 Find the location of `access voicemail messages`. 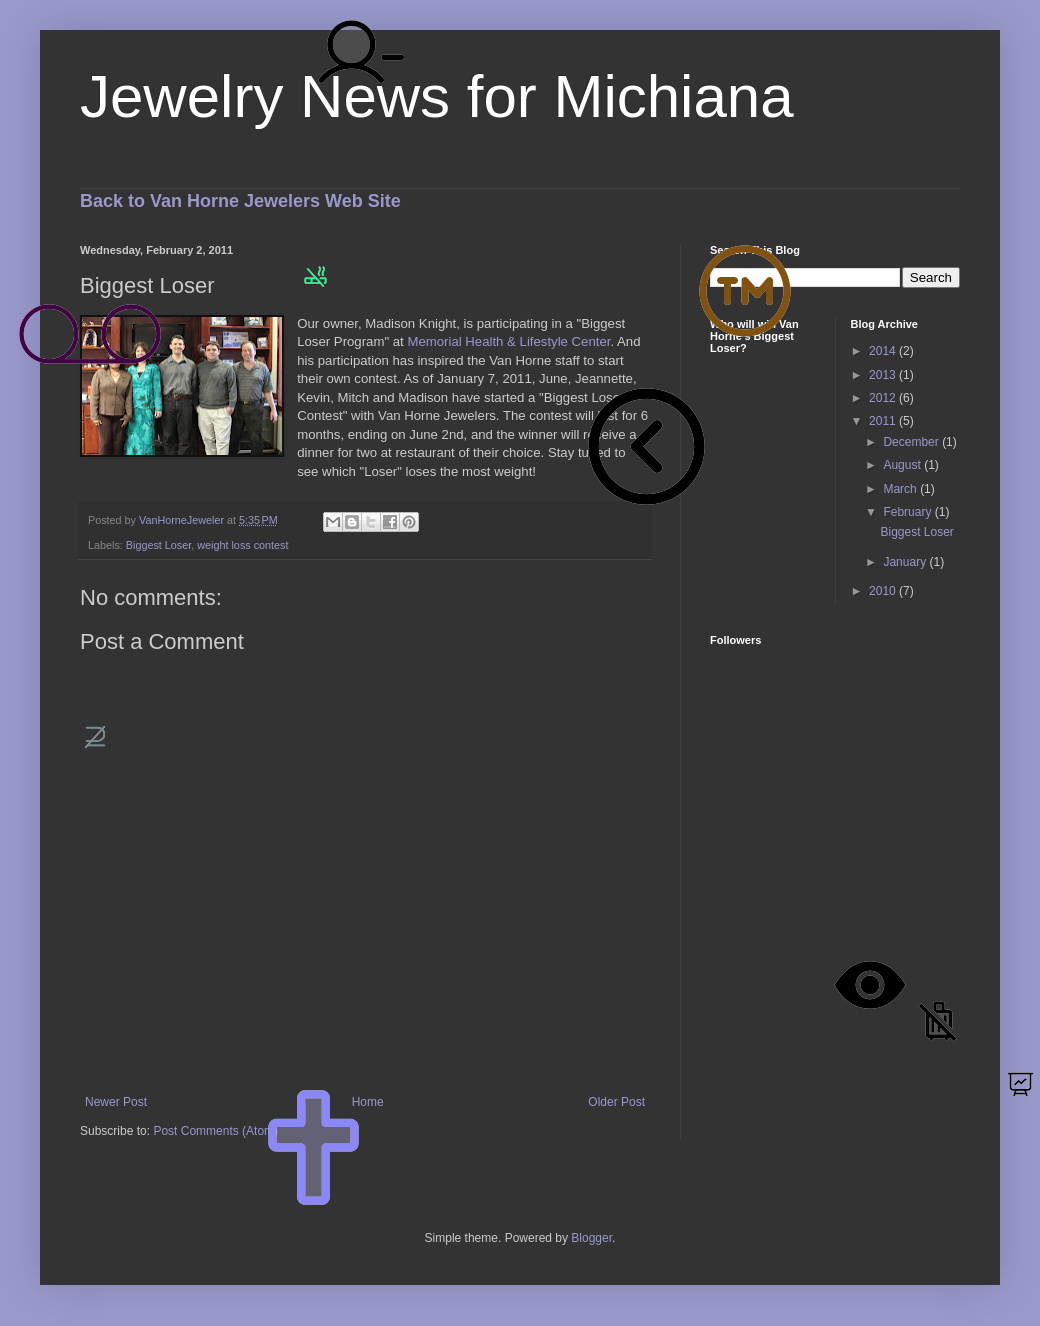

access voicemail messages is located at coordinates (90, 334).